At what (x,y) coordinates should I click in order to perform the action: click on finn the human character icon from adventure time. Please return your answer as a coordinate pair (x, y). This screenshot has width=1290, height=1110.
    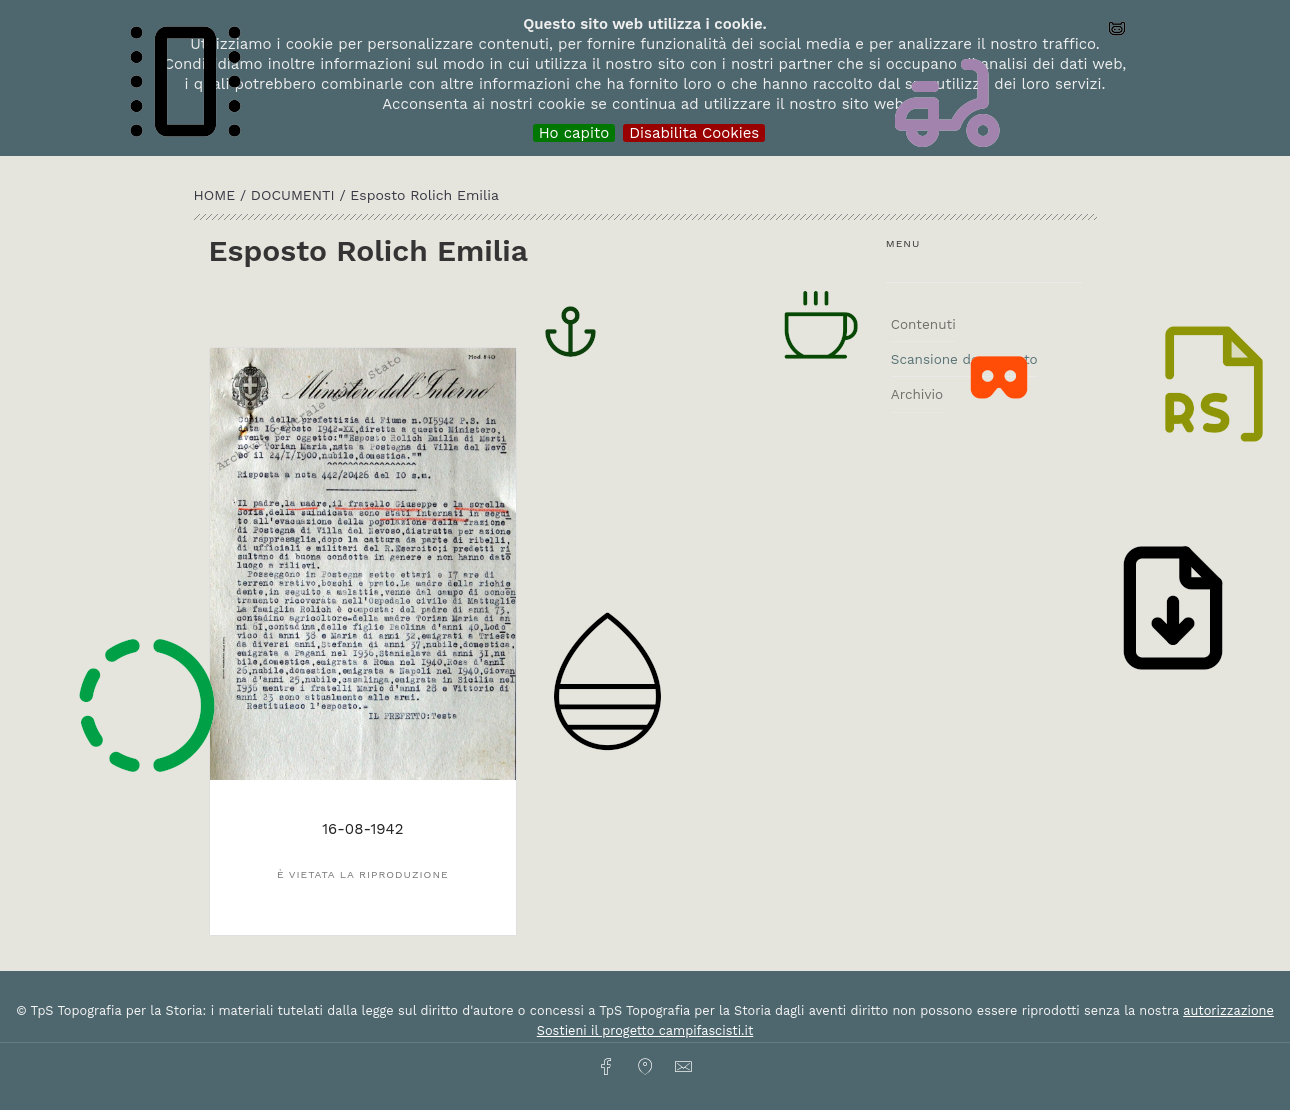
    Looking at the image, I should click on (1117, 28).